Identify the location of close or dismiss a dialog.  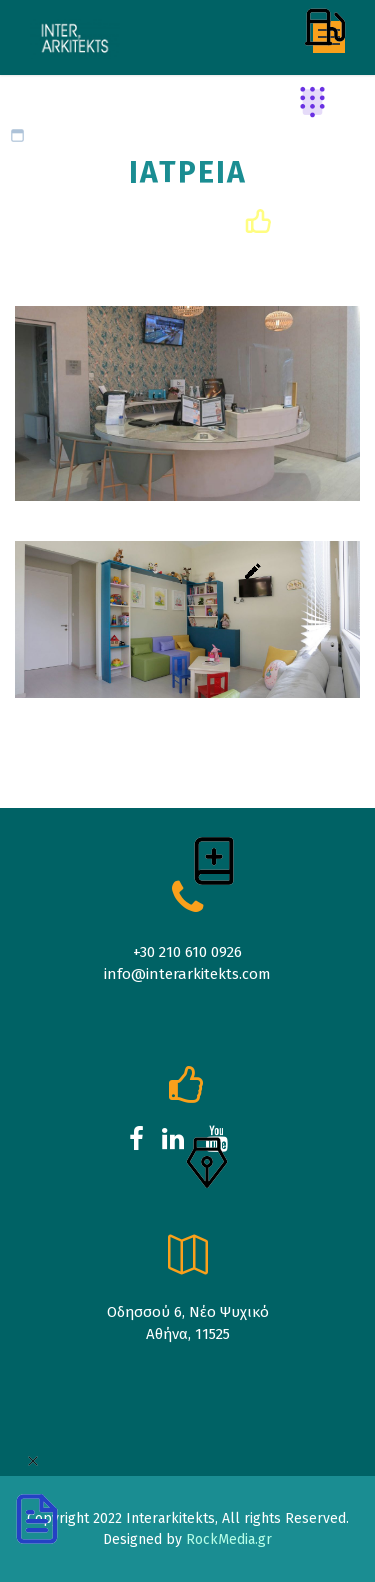
(33, 1461).